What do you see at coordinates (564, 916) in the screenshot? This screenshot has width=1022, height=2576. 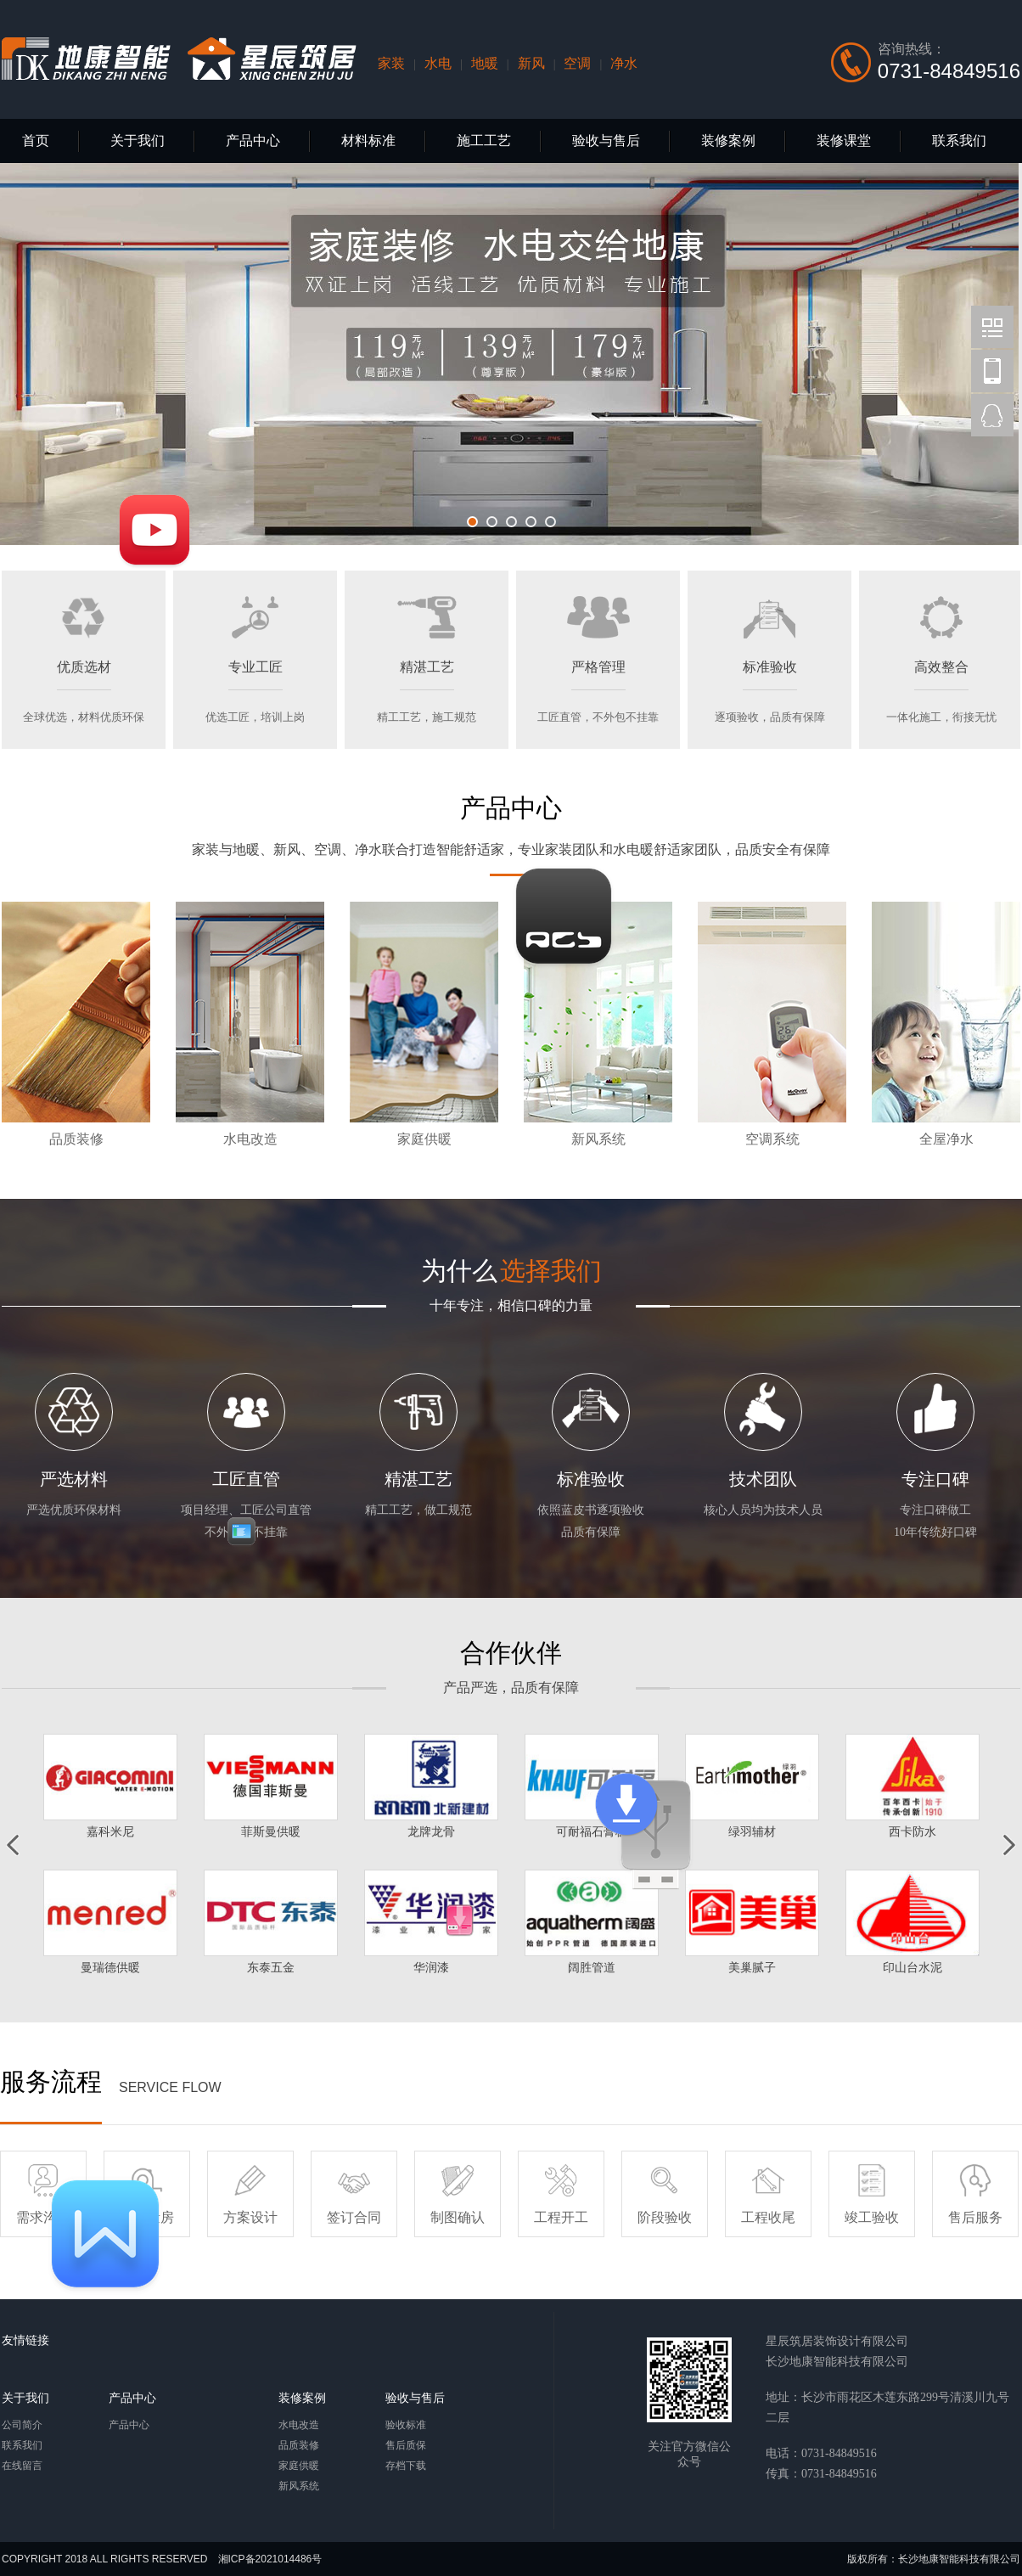 I see `open gsequencer audio sequencer application` at bounding box center [564, 916].